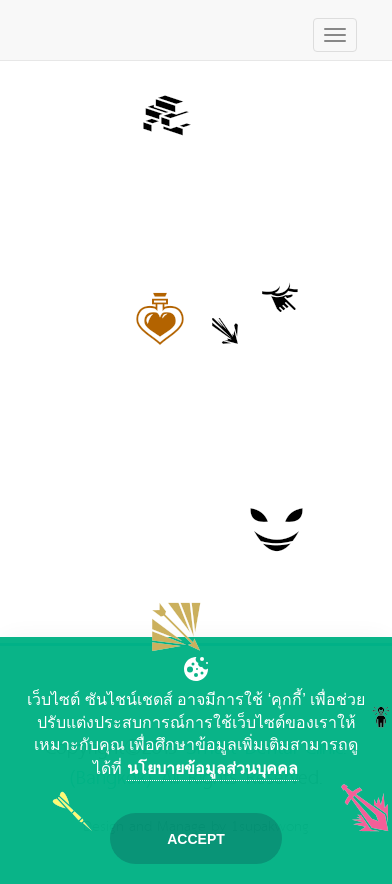 Image resolution: width=392 pixels, height=884 pixels. What do you see at coordinates (72, 811) in the screenshot?
I see `play darts or dart-themed game` at bounding box center [72, 811].